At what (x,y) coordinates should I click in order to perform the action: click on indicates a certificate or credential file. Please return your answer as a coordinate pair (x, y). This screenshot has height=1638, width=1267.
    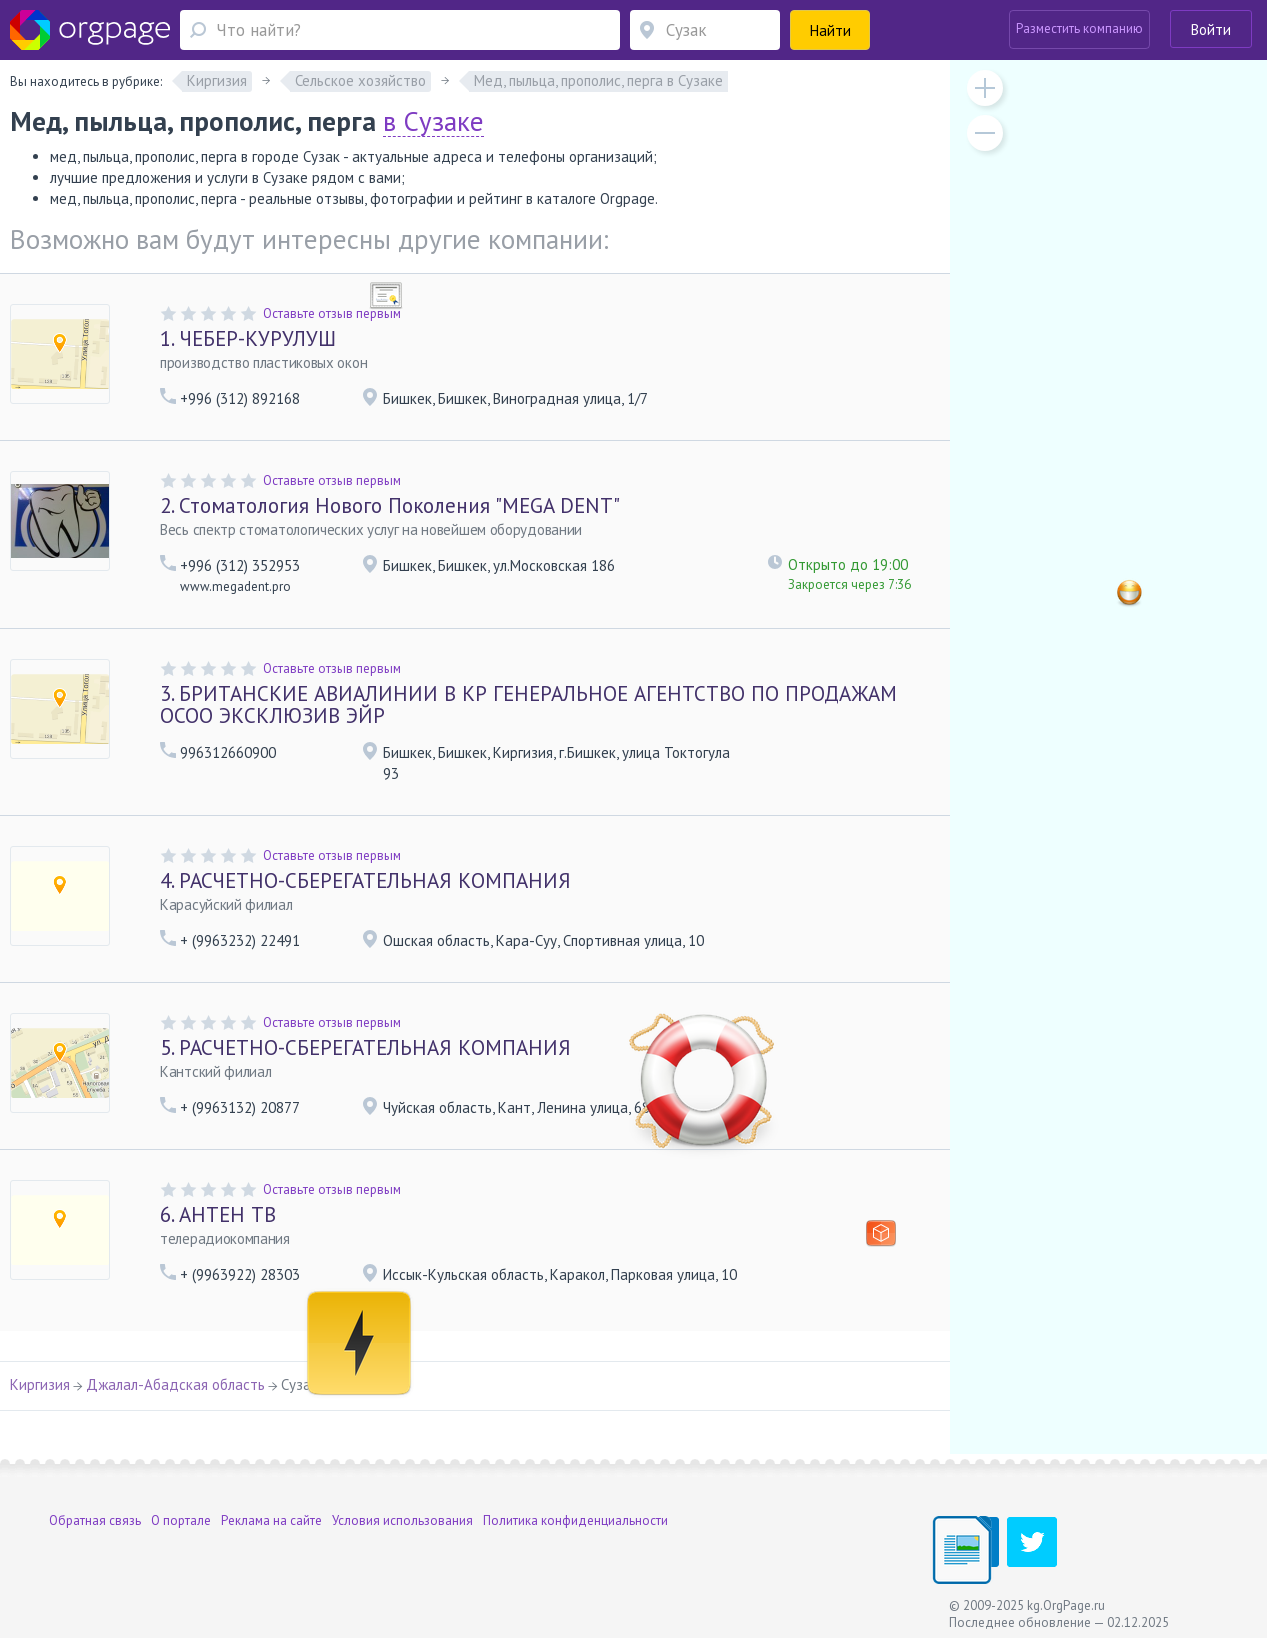
    Looking at the image, I should click on (386, 296).